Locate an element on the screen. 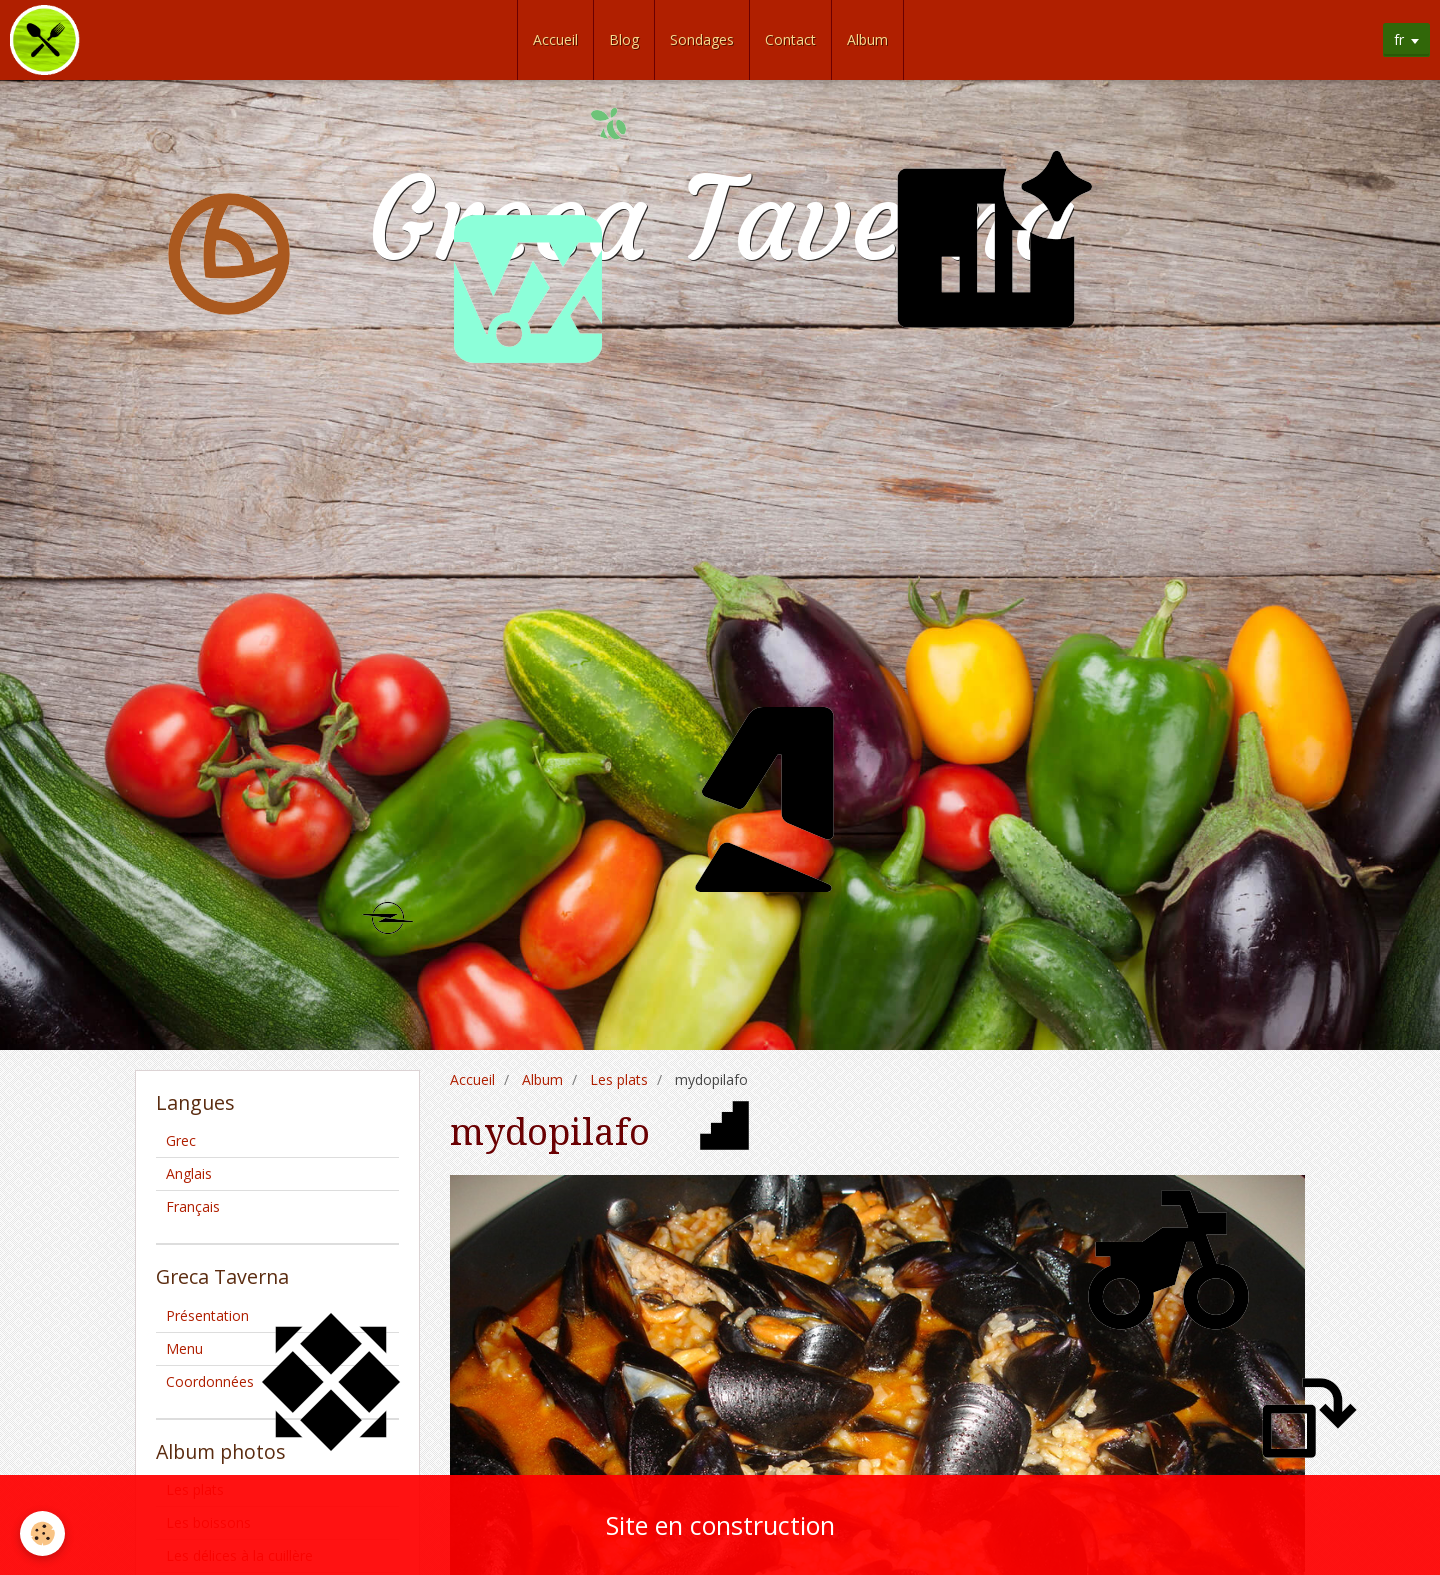 The width and height of the screenshot is (1440, 1575). view AI-powered analytics dashboard is located at coordinates (986, 248).